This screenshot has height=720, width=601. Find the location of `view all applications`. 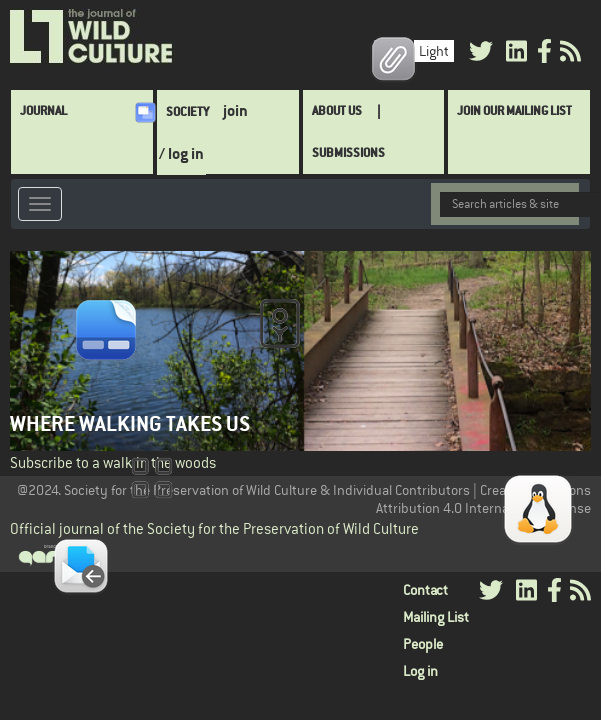

view all applications is located at coordinates (152, 478).